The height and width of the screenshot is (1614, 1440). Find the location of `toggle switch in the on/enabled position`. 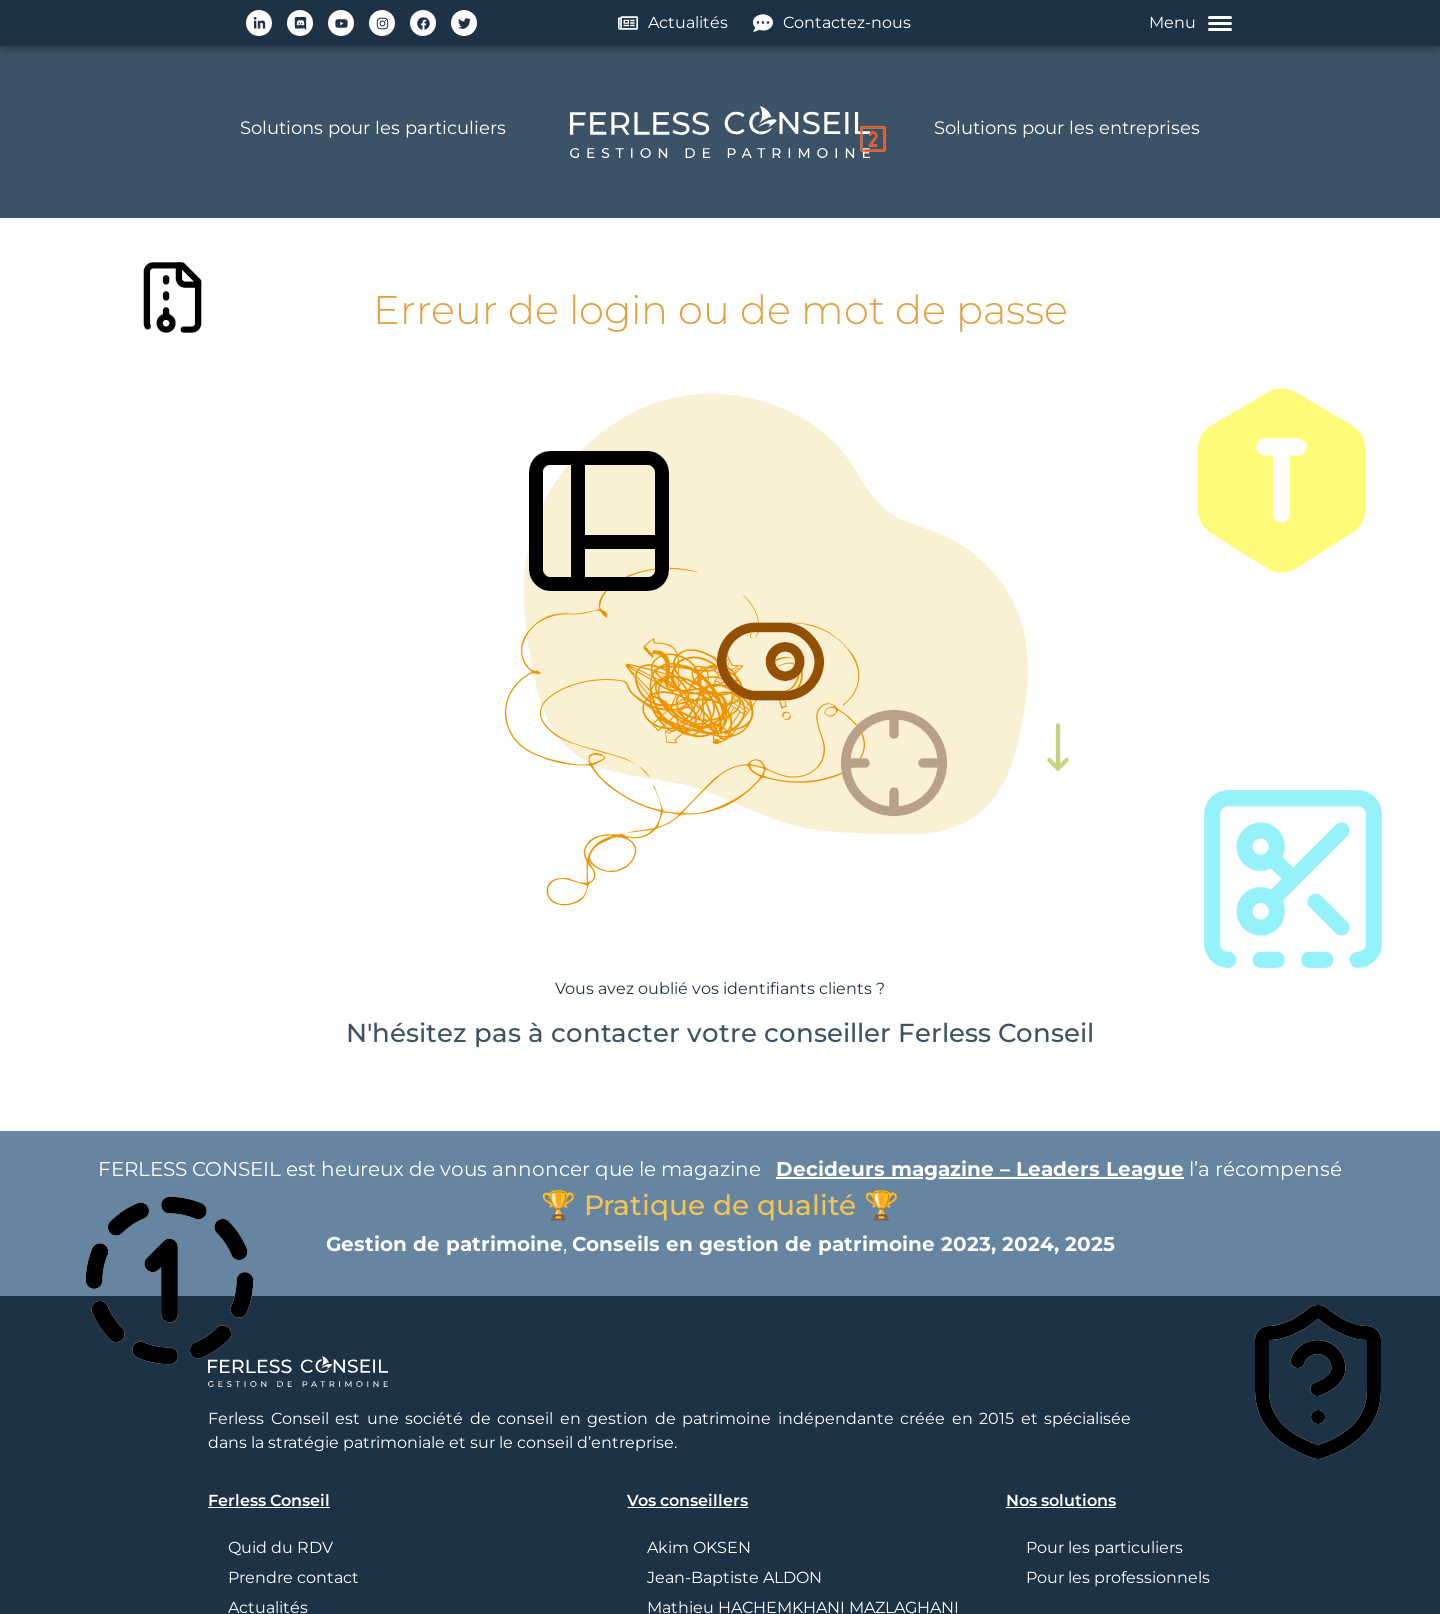

toggle switch in the on/enabled position is located at coordinates (770, 661).